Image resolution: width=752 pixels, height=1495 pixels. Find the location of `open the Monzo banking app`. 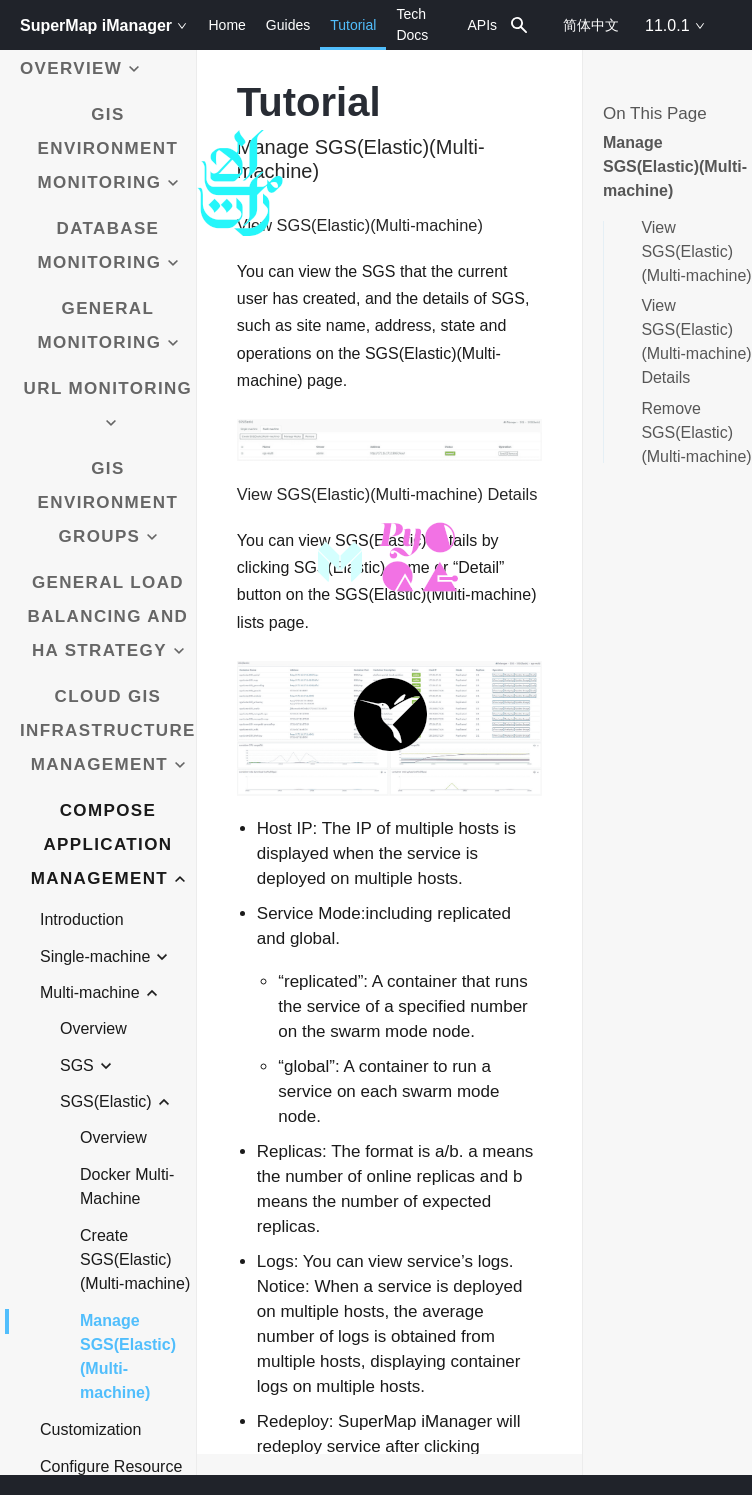

open the Monzo banking app is located at coordinates (340, 562).